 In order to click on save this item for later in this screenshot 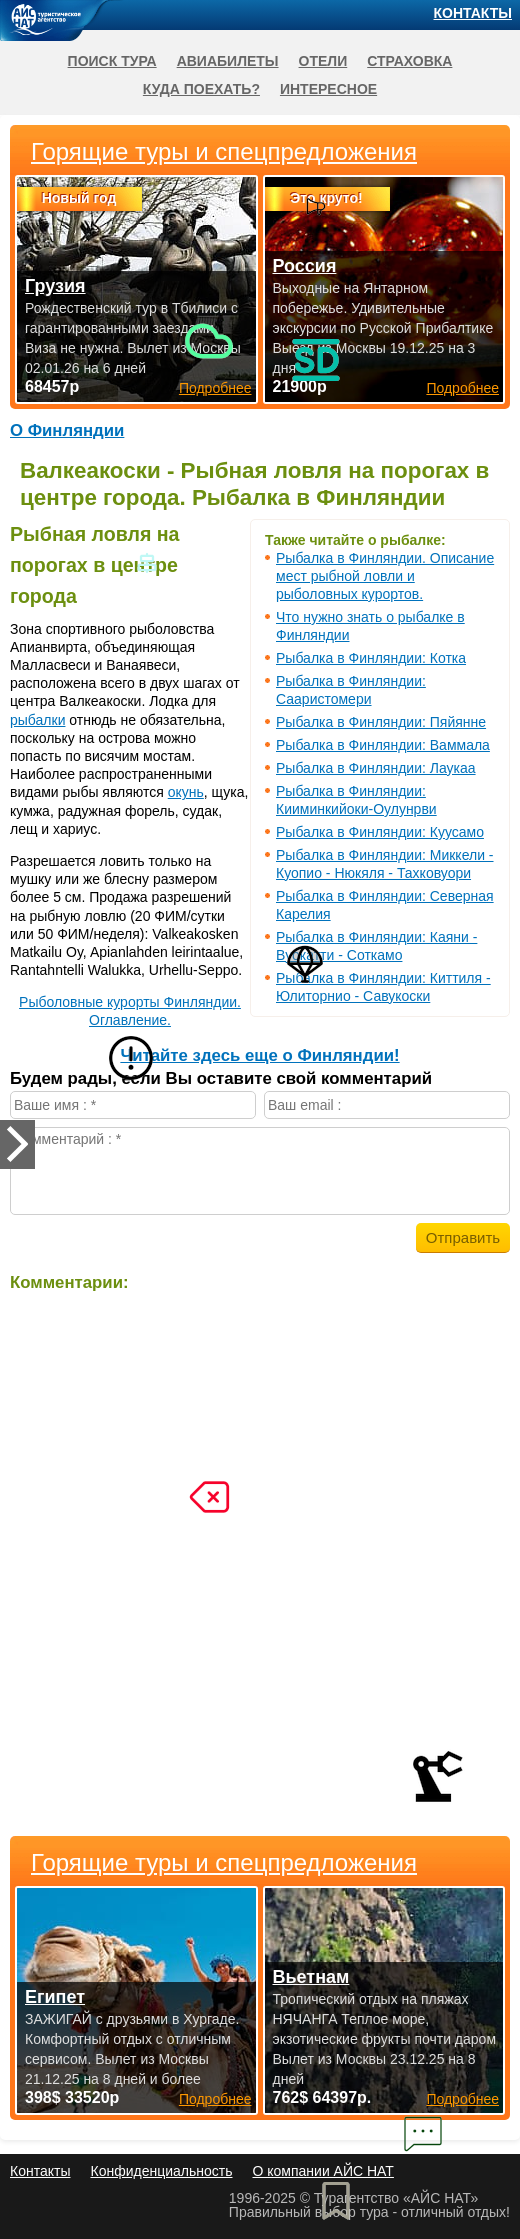, I will do `click(336, 2200)`.